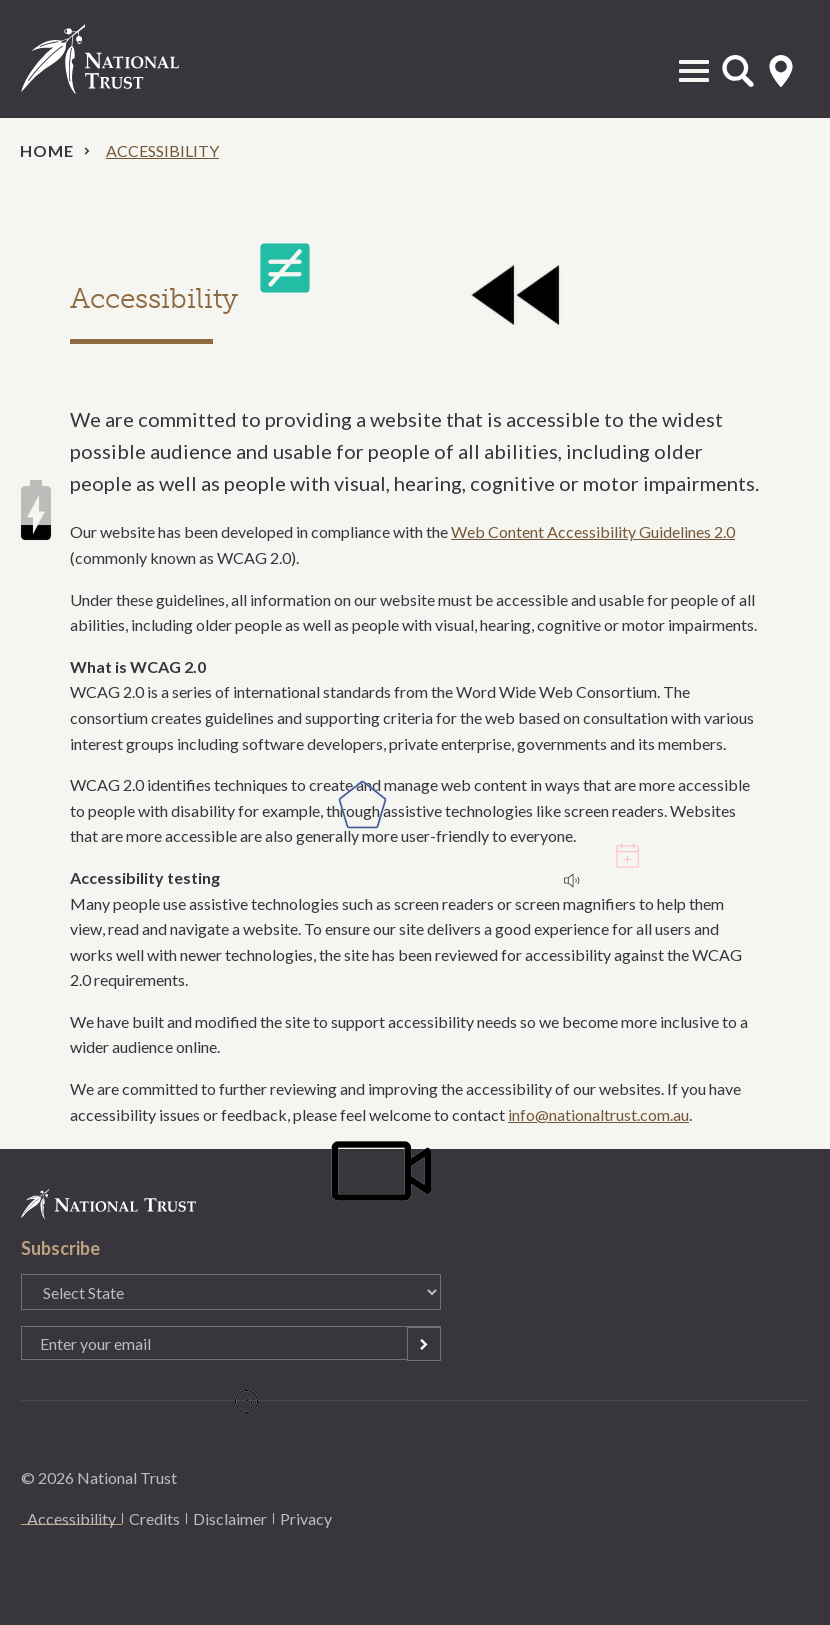 The height and width of the screenshot is (1625, 830). What do you see at coordinates (571, 880) in the screenshot?
I see `volume is set to high` at bounding box center [571, 880].